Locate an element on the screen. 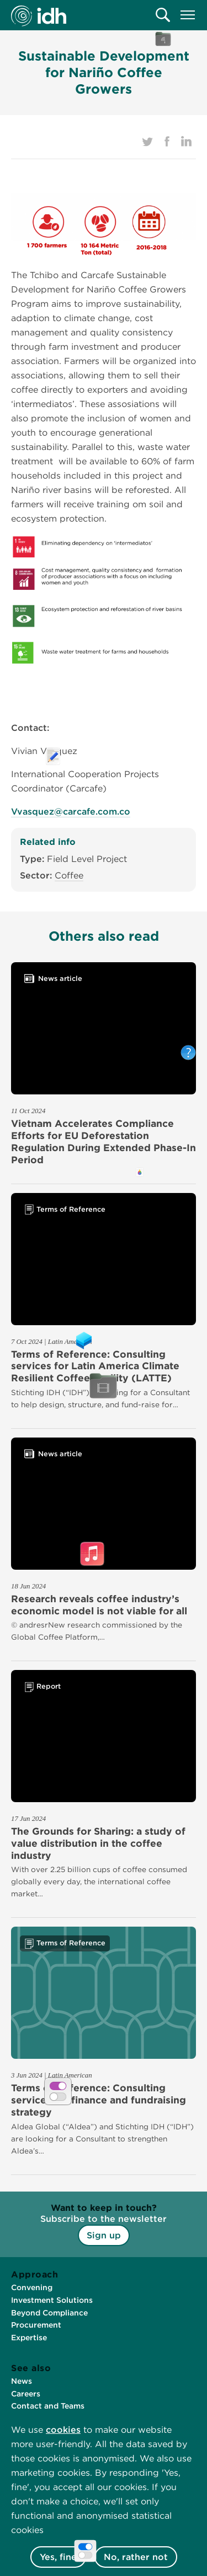 The image size is (207, 2576). open gnome tweaks to customize desktop settings is located at coordinates (85, 2551).